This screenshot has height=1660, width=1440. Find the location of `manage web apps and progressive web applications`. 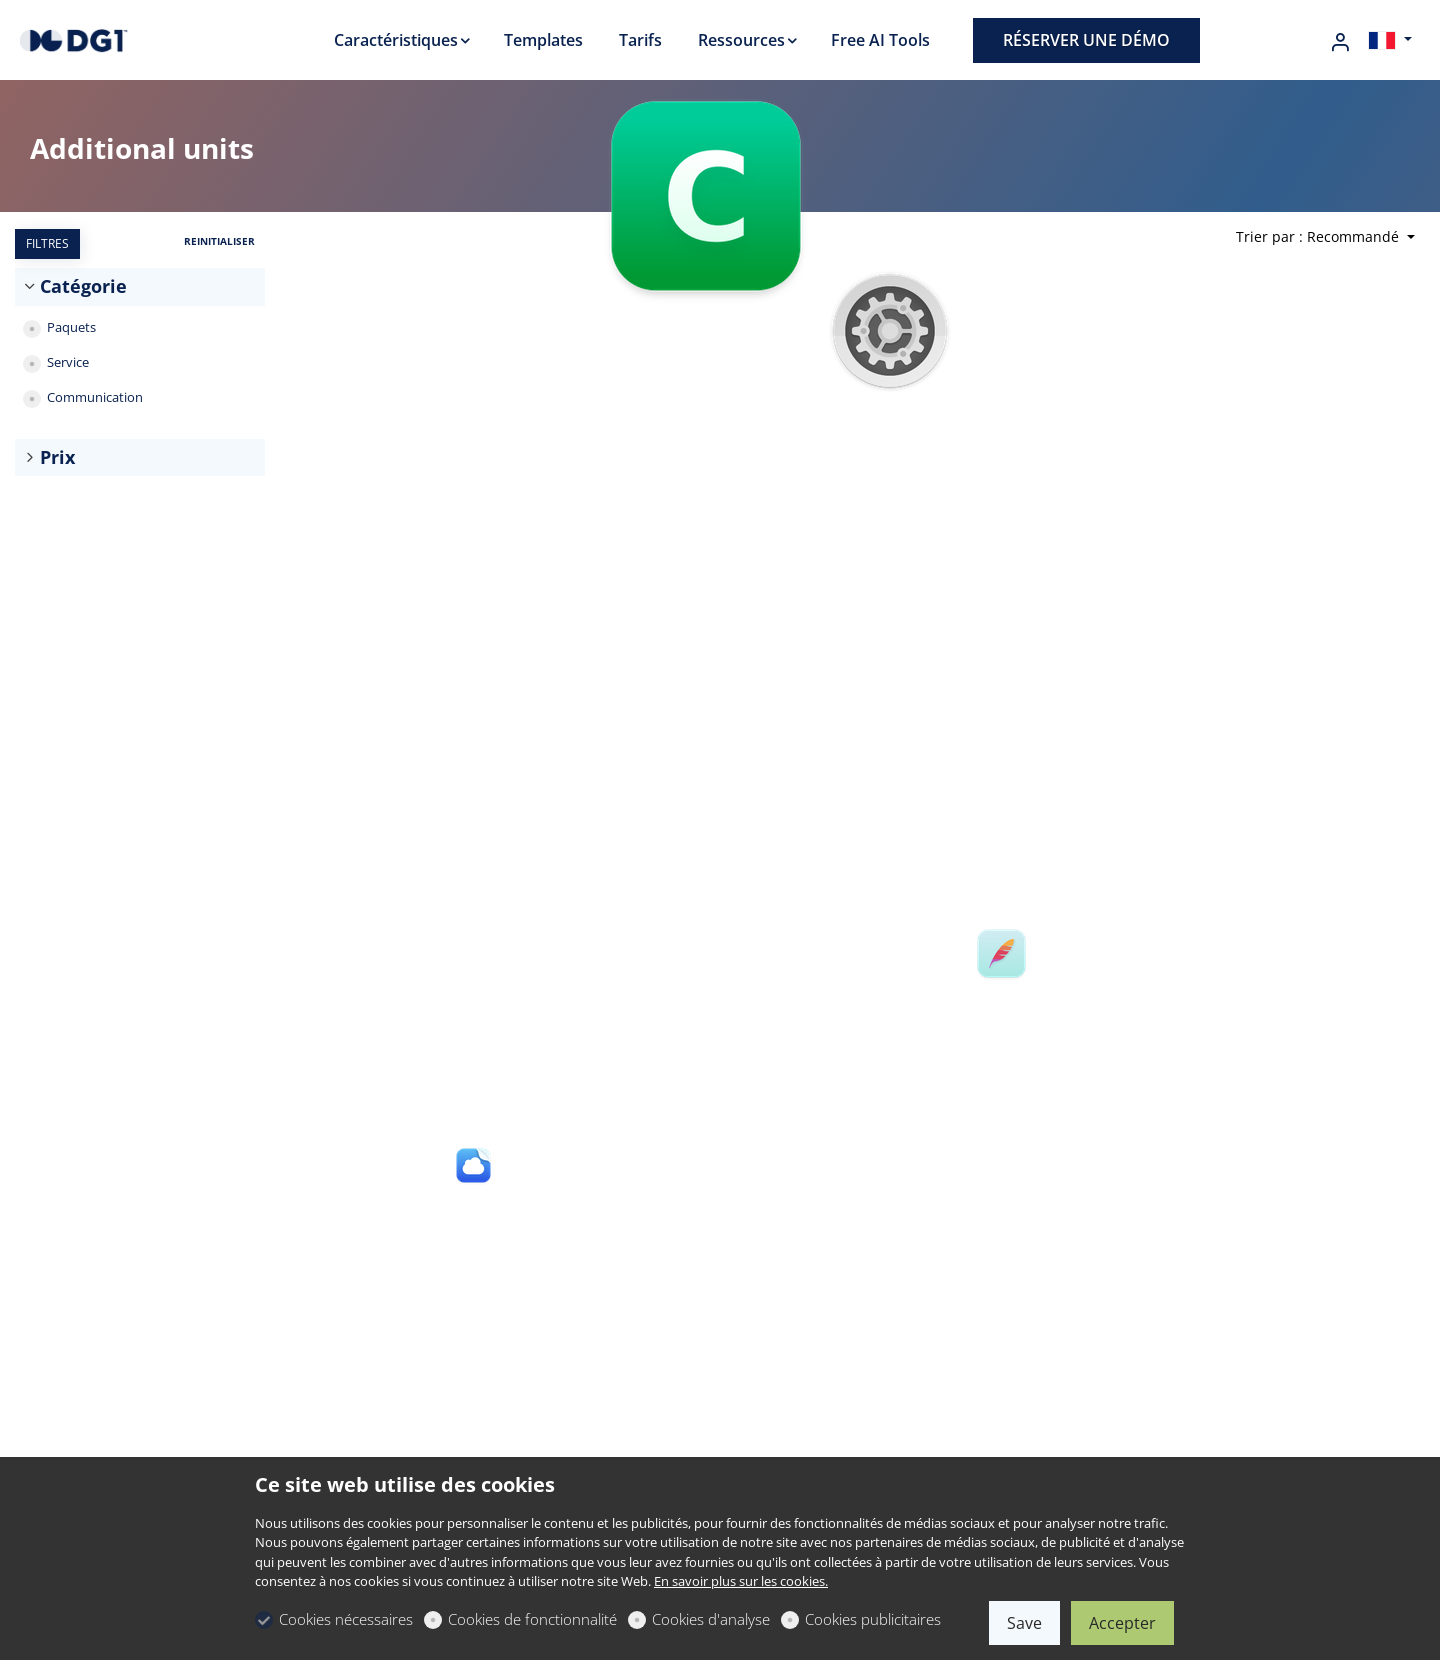

manage web apps and progressive web applications is located at coordinates (473, 1165).